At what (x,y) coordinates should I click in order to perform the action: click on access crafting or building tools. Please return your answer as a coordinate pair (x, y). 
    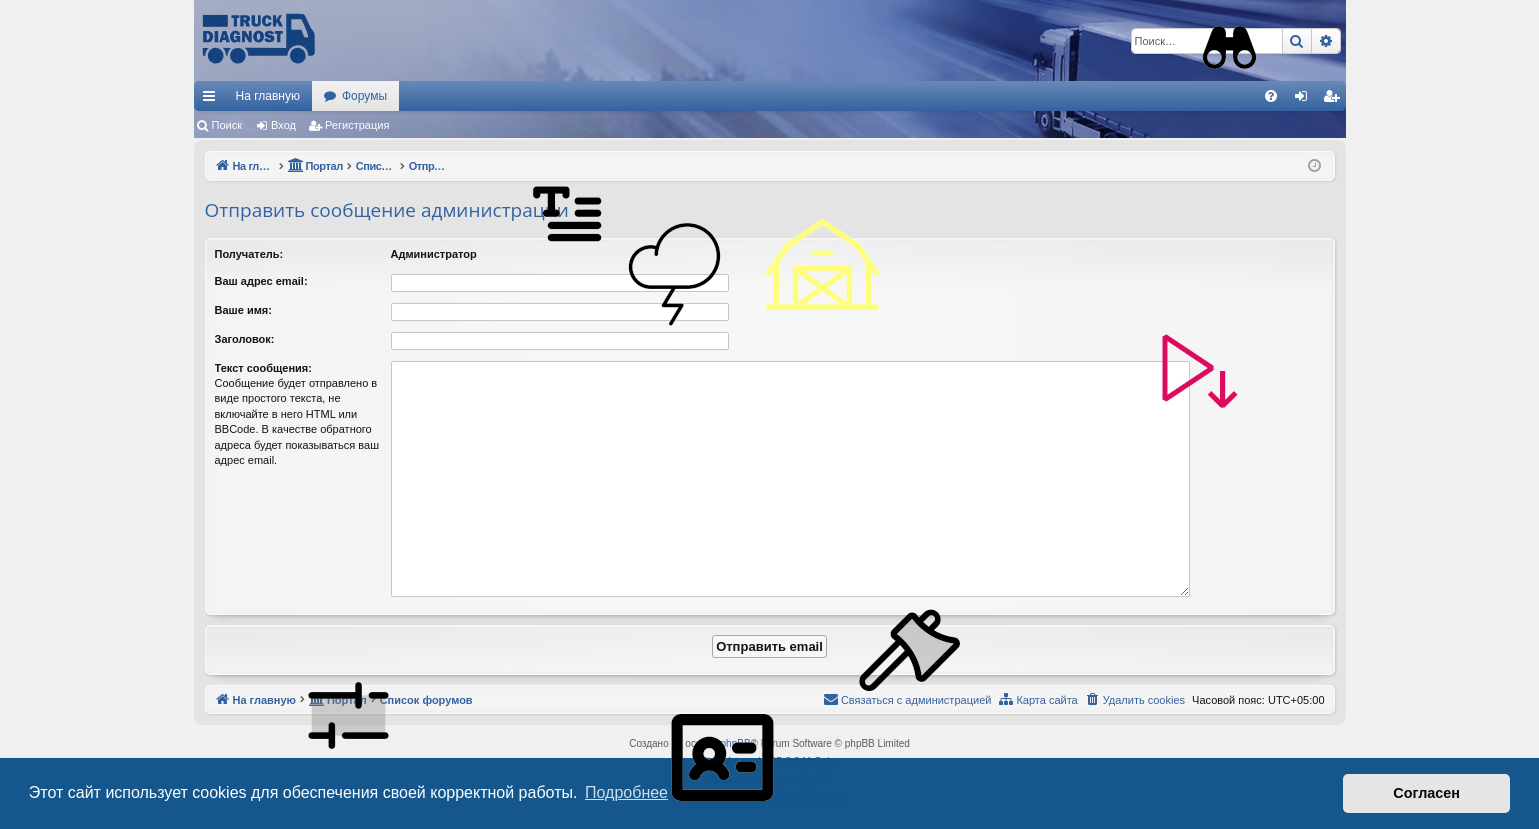
    Looking at the image, I should click on (909, 653).